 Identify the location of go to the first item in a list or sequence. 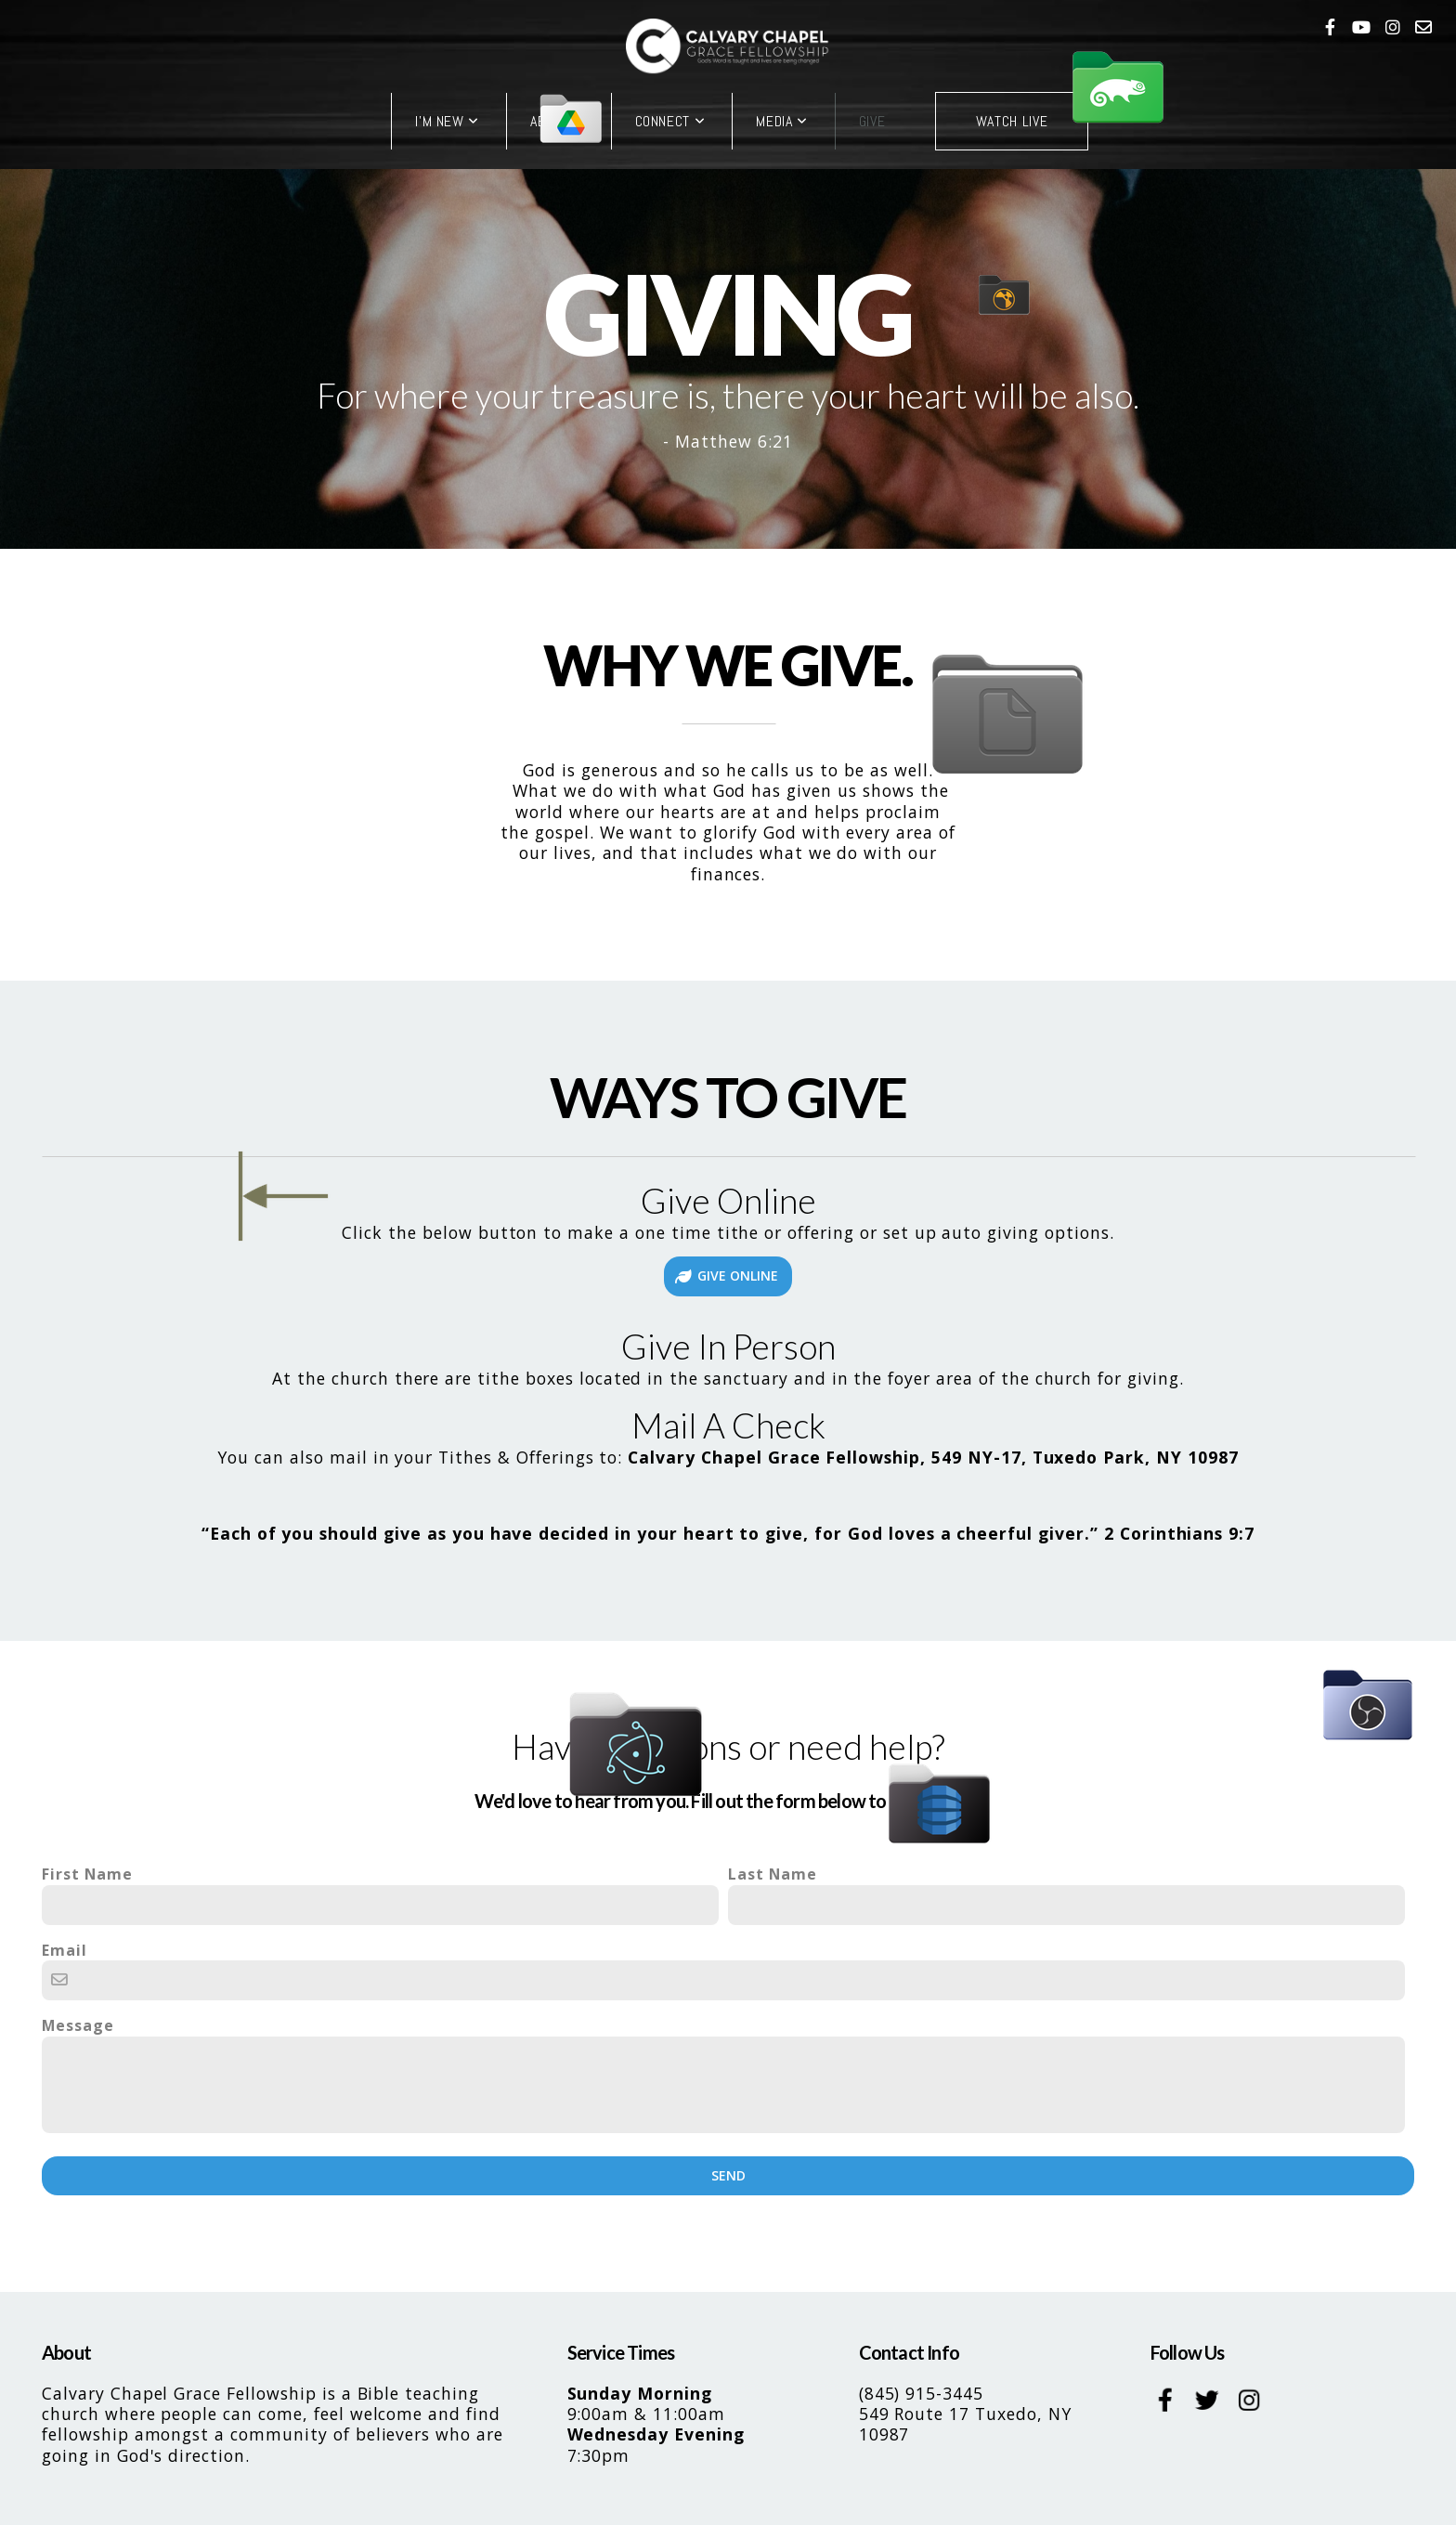
(283, 1196).